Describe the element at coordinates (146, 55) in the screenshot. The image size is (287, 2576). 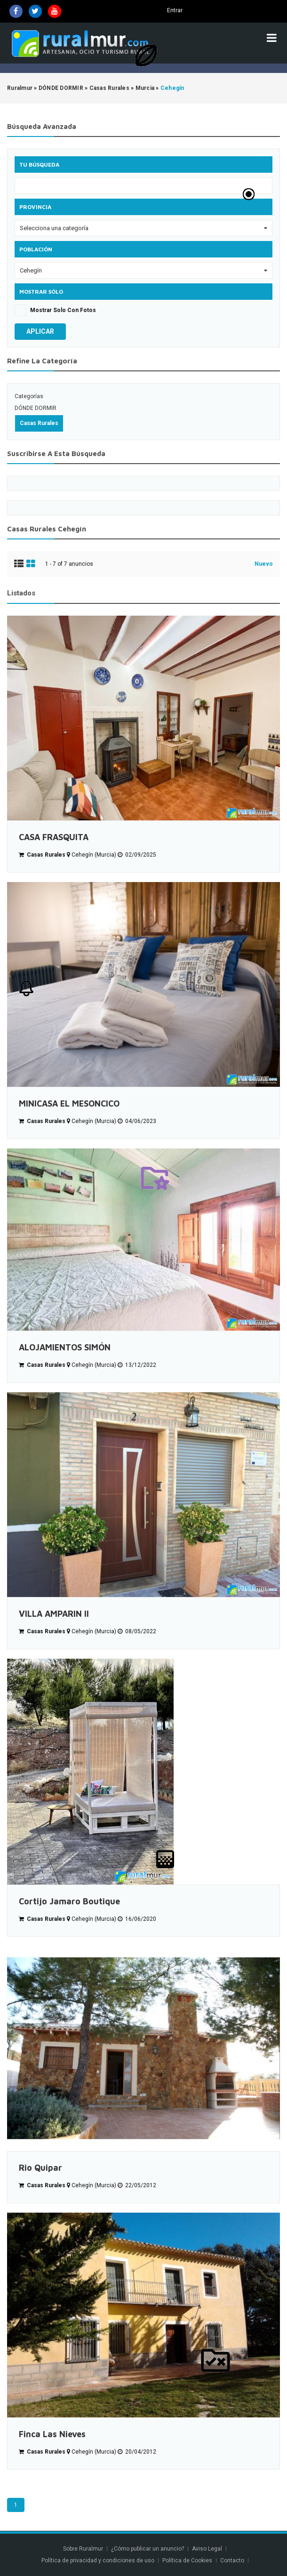
I see `view rugby sports content` at that location.